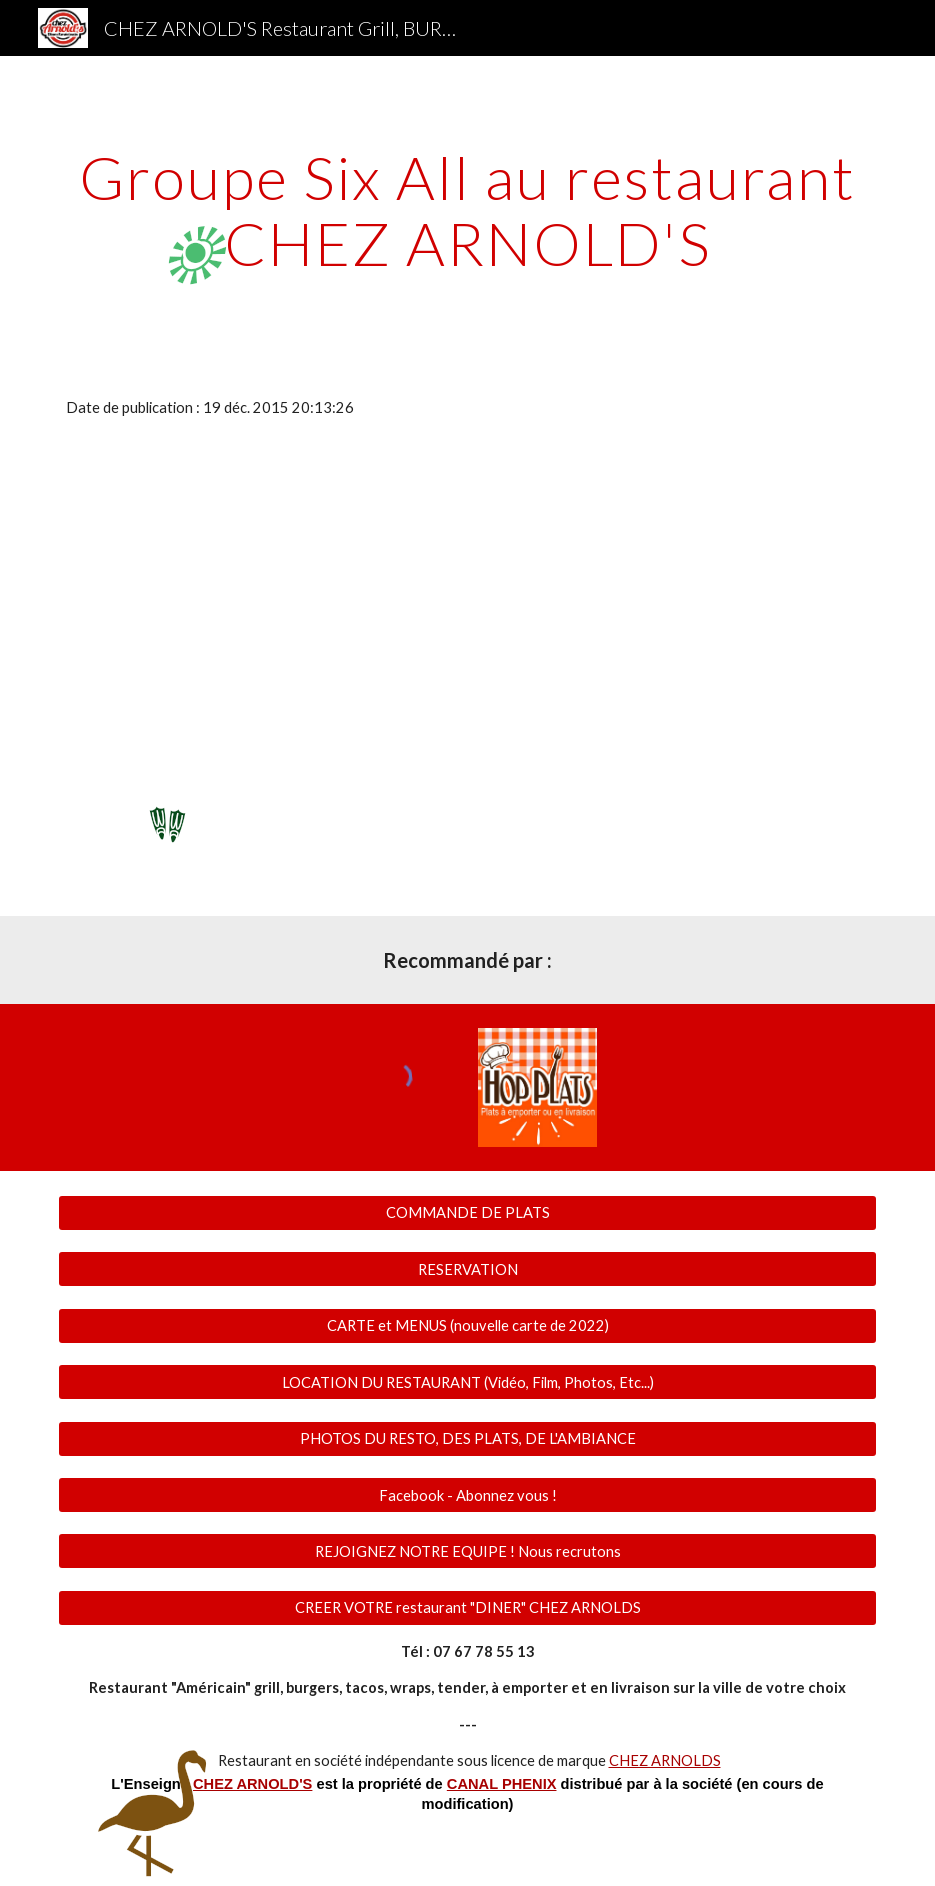  Describe the element at coordinates (198, 255) in the screenshot. I see `indicates a solar or radiant energy ability` at that location.